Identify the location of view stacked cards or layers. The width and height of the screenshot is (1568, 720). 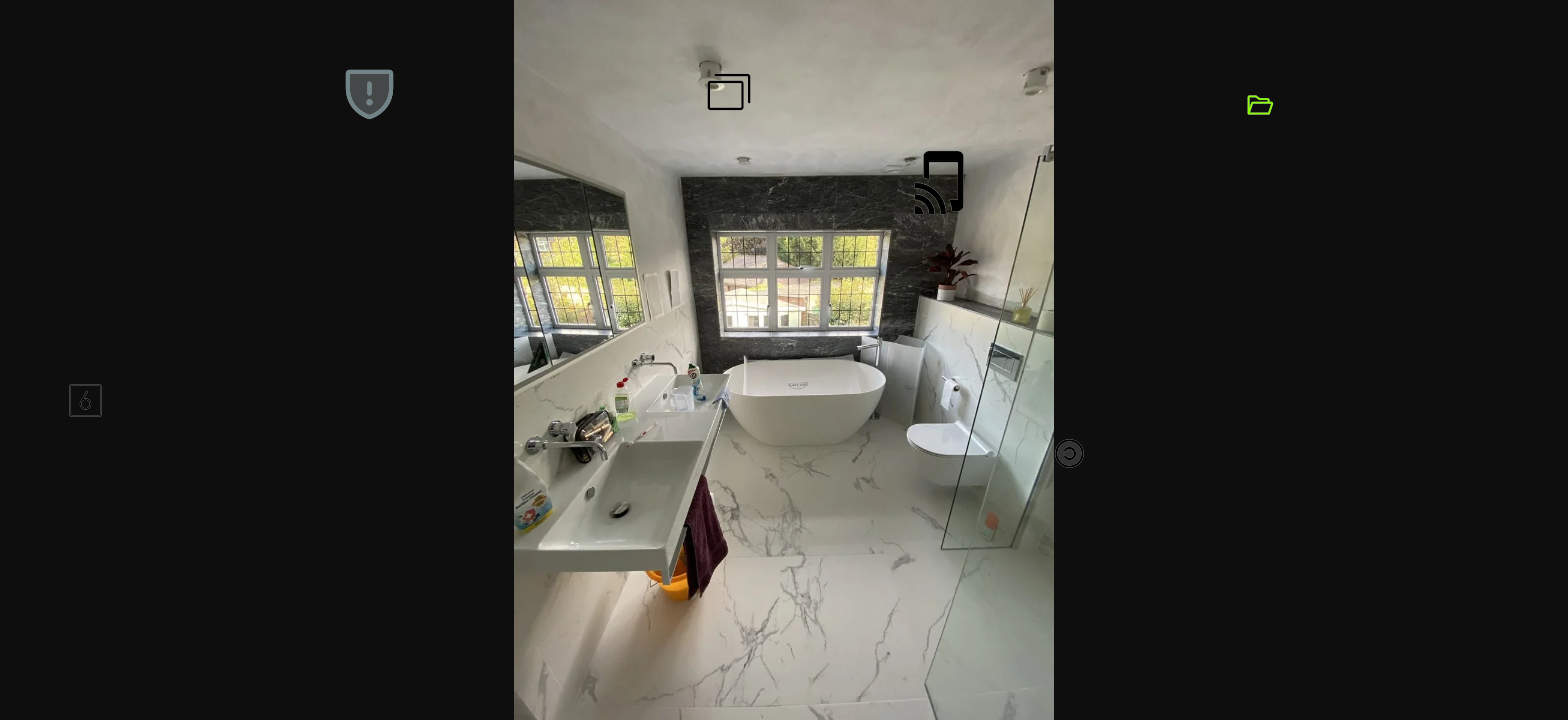
(729, 92).